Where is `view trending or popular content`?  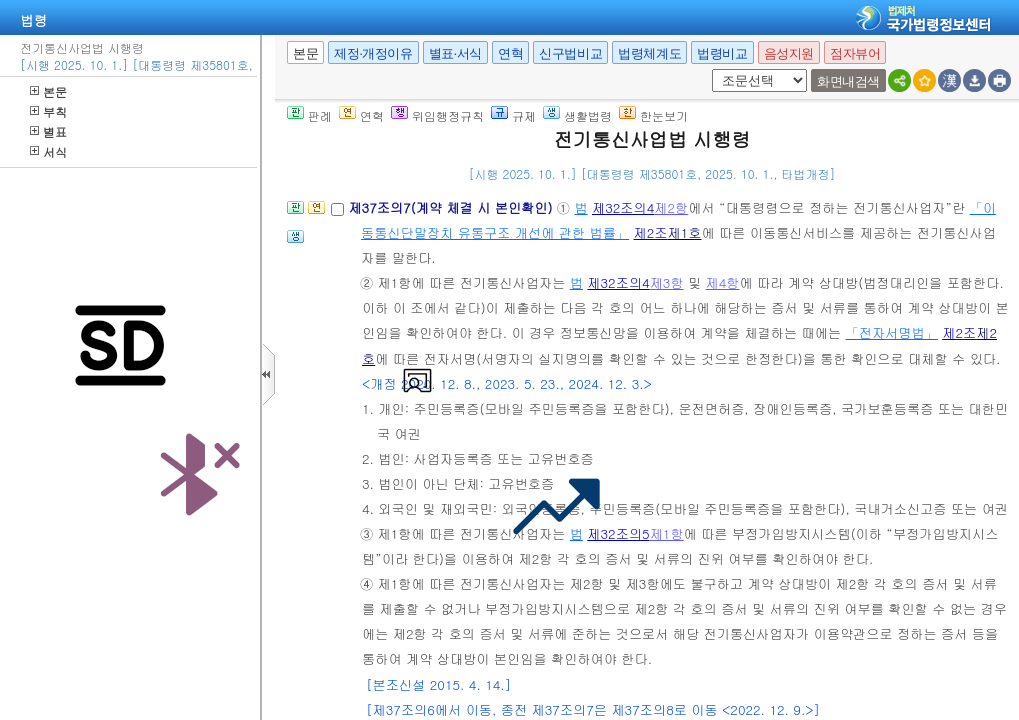
view trending or popular content is located at coordinates (556, 509).